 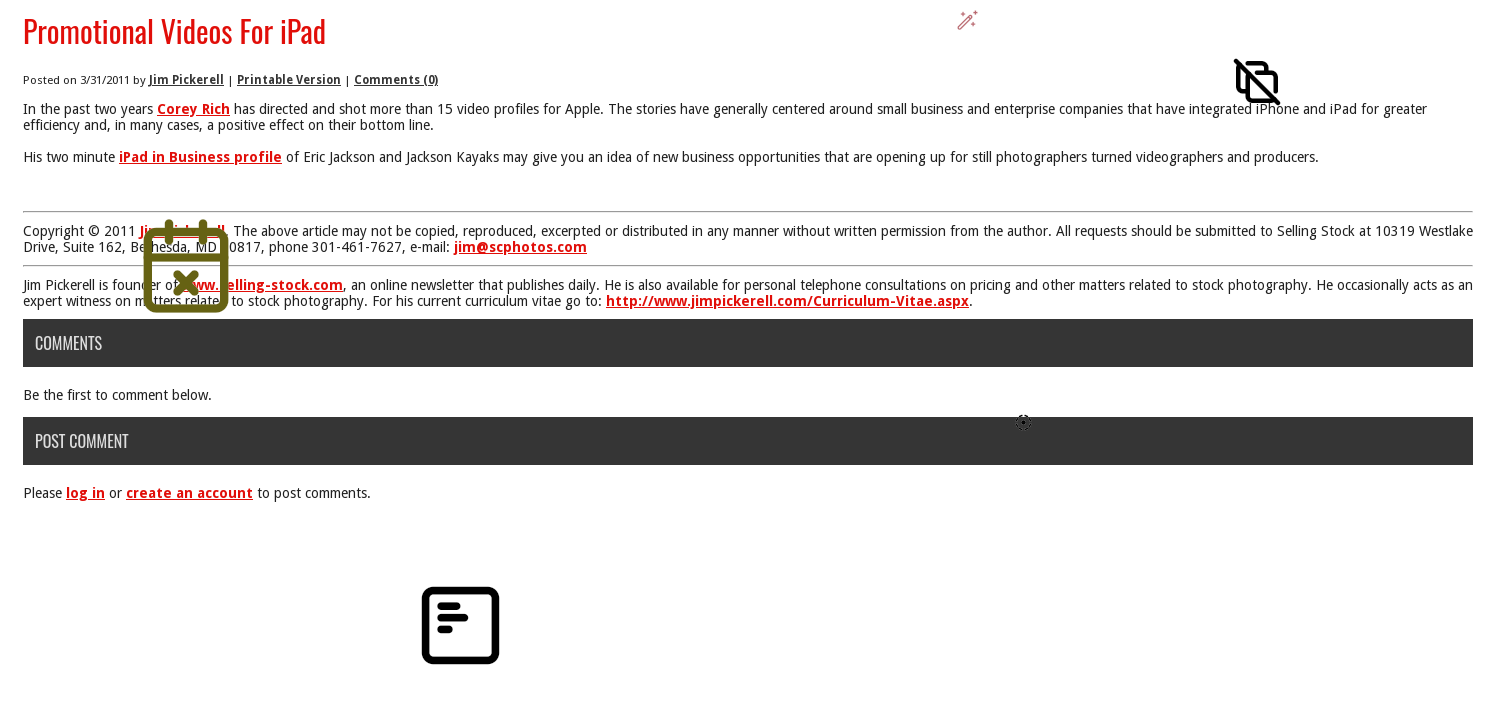 What do you see at coordinates (1257, 82) in the screenshot?
I see `copy function disabled or unavailable` at bounding box center [1257, 82].